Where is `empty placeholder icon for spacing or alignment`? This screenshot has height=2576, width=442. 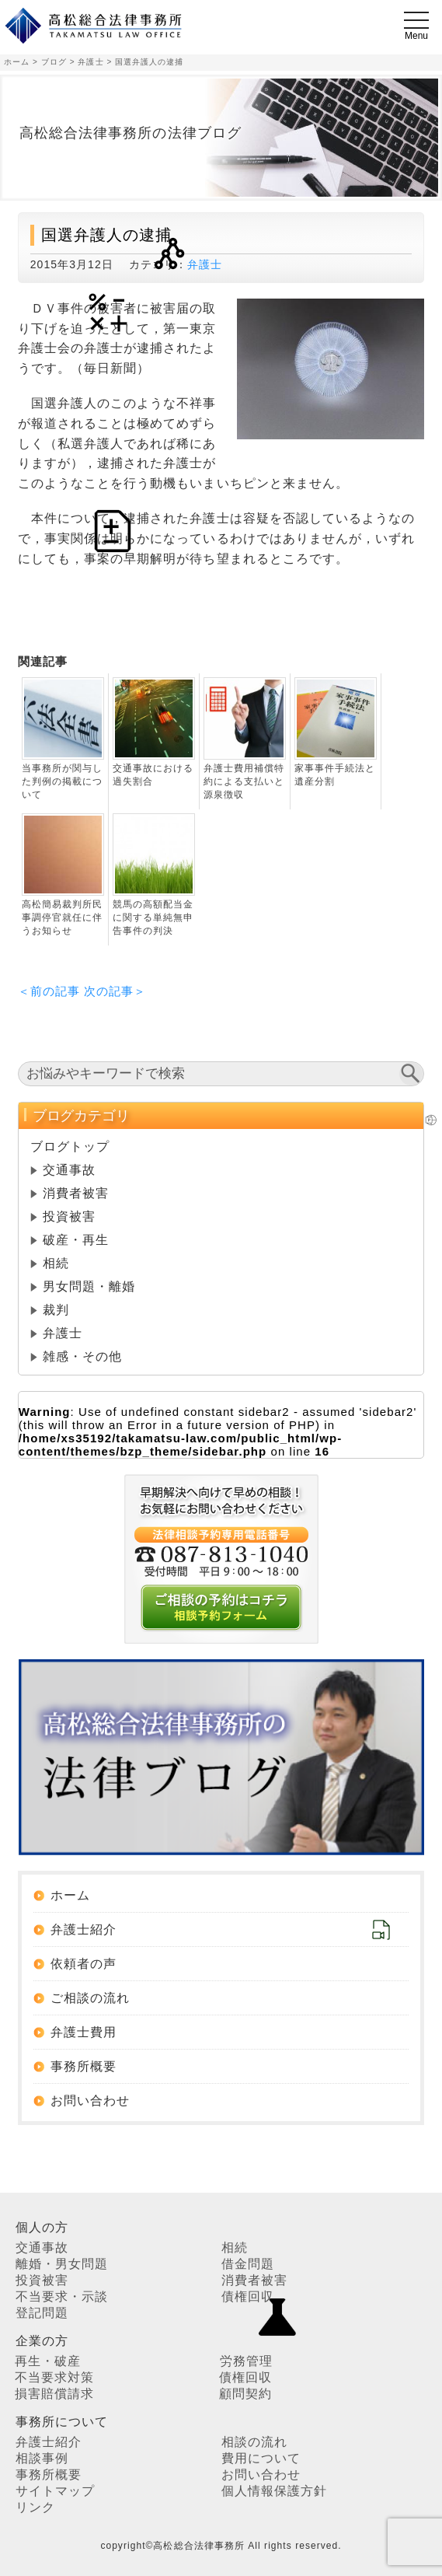
empty placeholder icon for spacing or alignment is located at coordinates (360, 1012).